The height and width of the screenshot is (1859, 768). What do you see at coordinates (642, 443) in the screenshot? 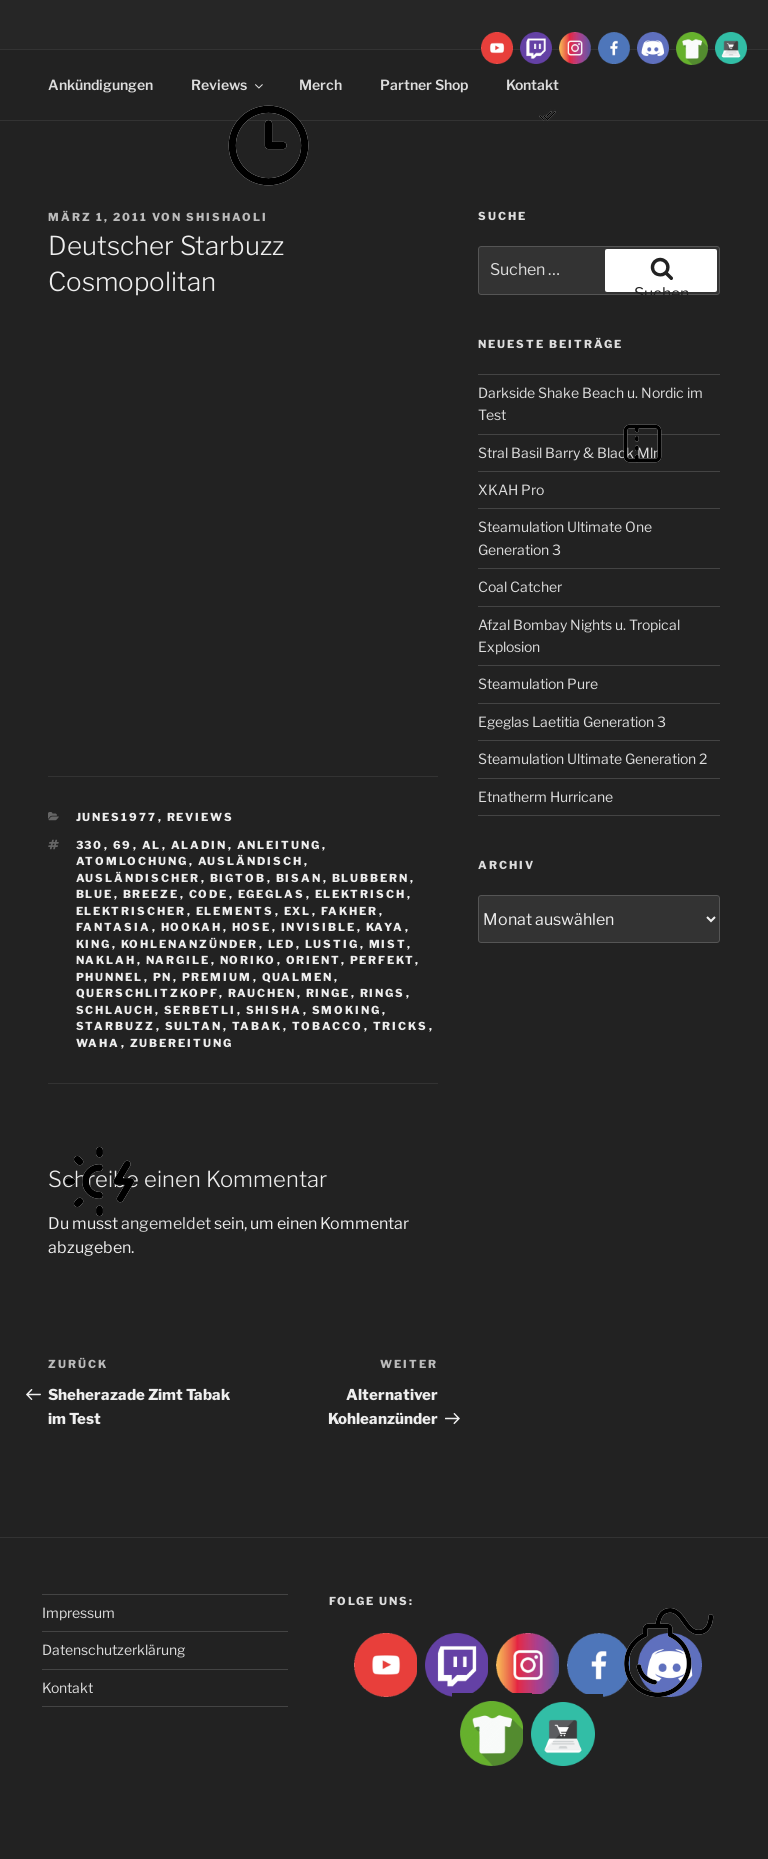
I see `toggle left sidebar panel` at bounding box center [642, 443].